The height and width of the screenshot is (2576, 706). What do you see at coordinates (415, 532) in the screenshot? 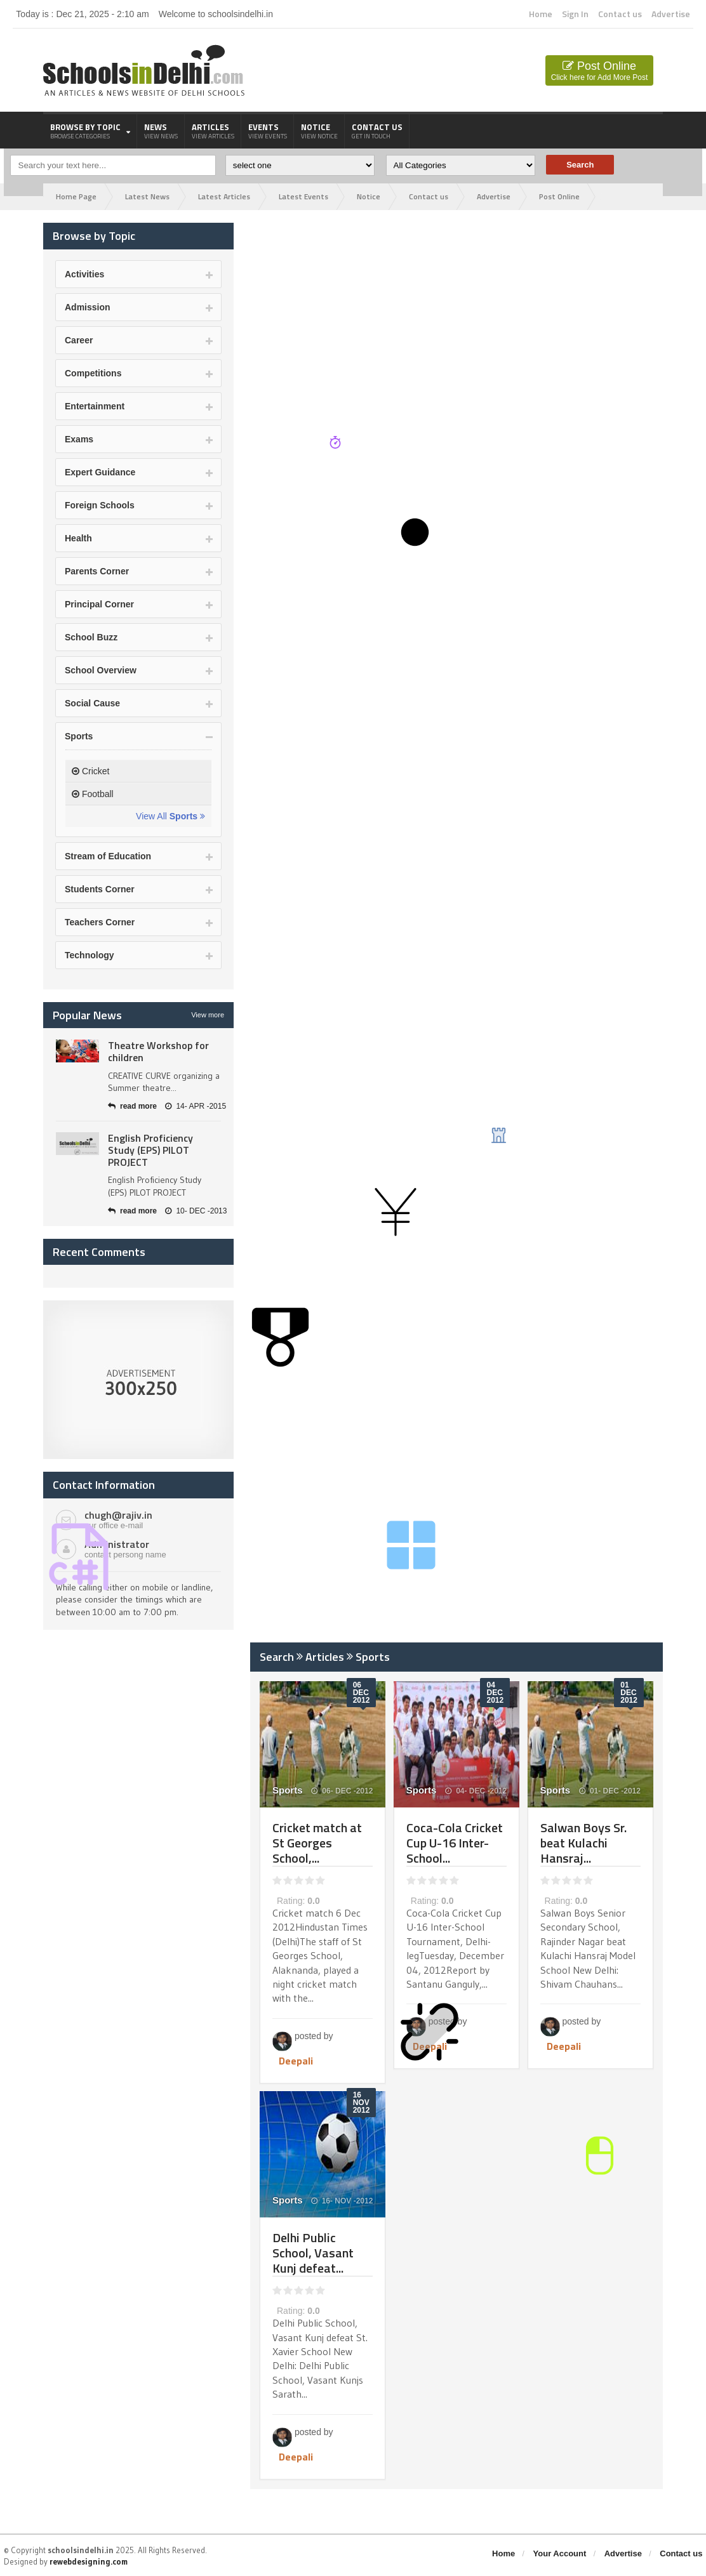
I see `indicates an unread notification or message` at bounding box center [415, 532].